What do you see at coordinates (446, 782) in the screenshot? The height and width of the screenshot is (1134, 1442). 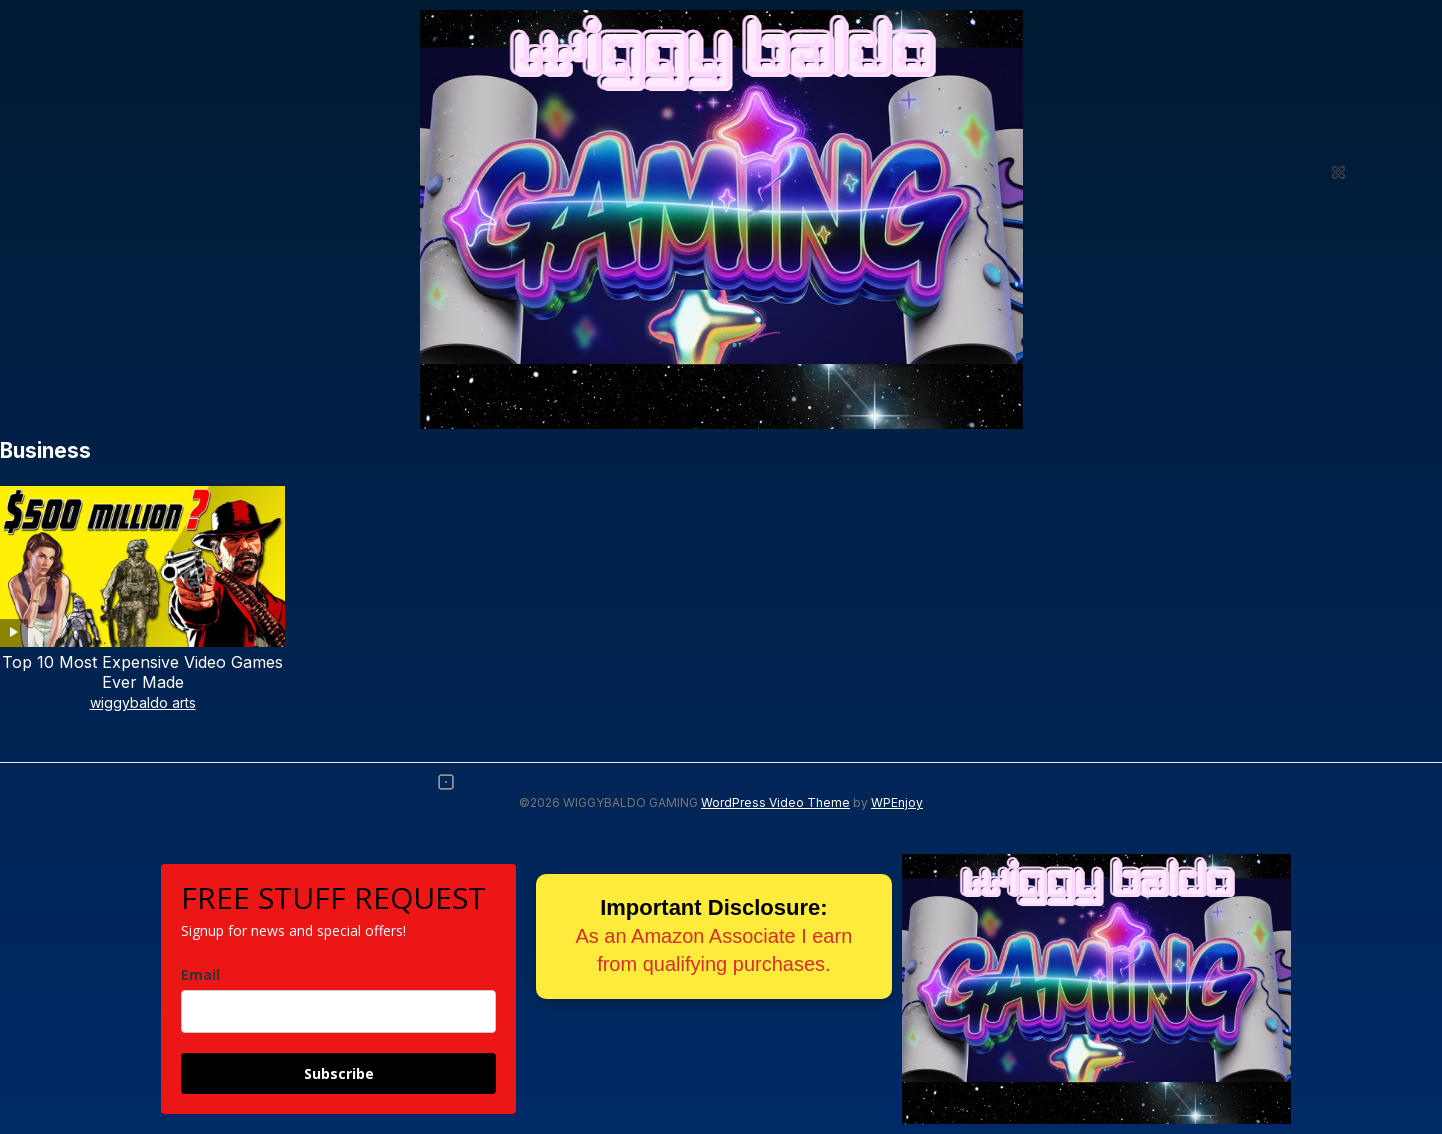 I see `indicates a roll result of one on a dice` at bounding box center [446, 782].